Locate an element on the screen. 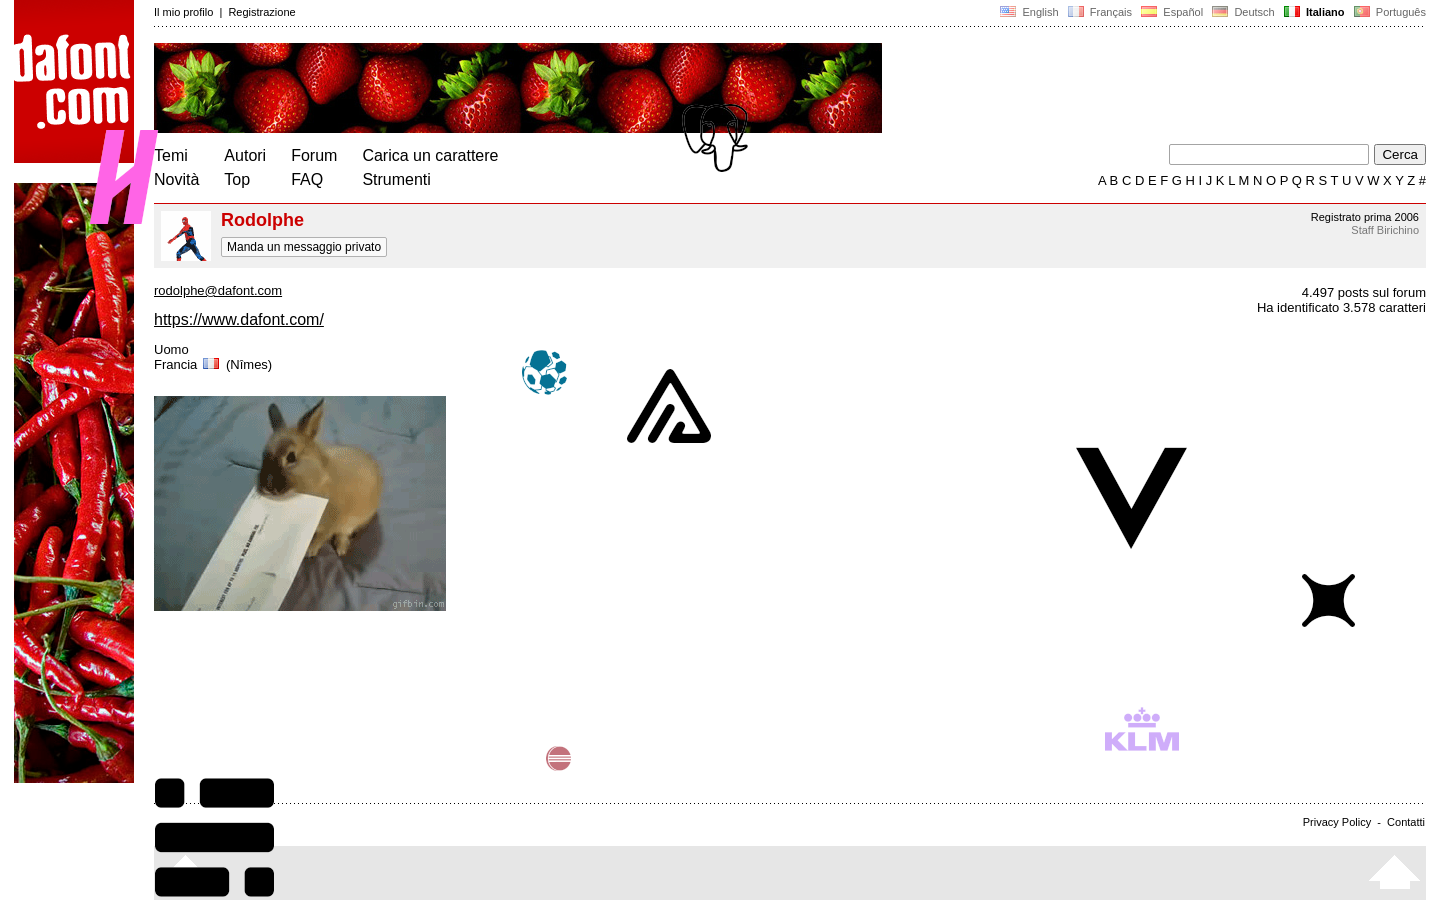  visit KLM airline website or app is located at coordinates (1142, 729).